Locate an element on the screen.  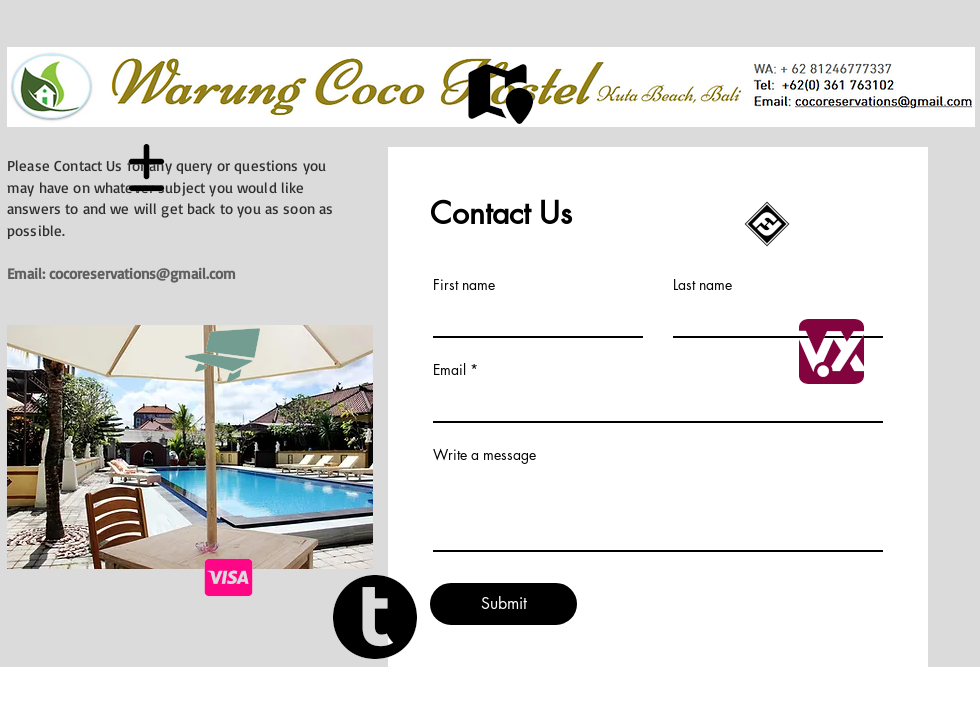
view location on map is located at coordinates (497, 91).